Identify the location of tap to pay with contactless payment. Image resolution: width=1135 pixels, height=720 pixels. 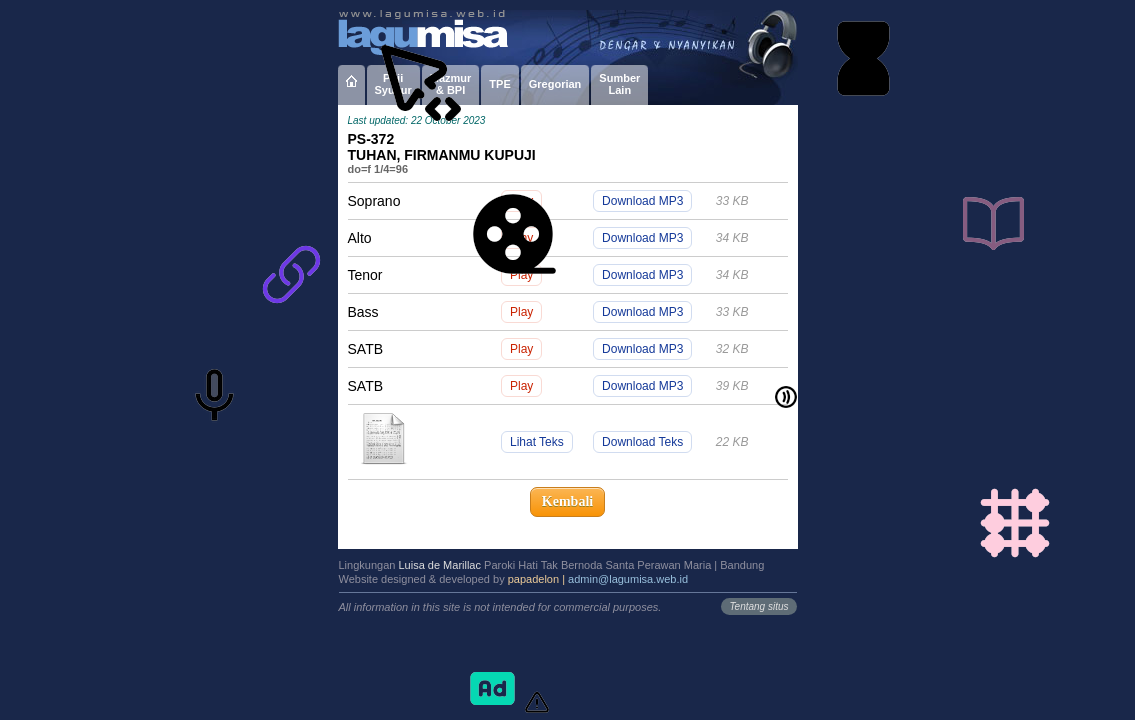
(786, 397).